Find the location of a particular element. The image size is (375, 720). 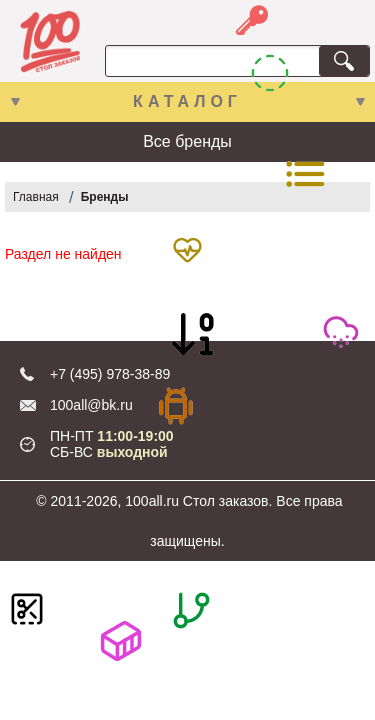

view container or package contents is located at coordinates (121, 641).